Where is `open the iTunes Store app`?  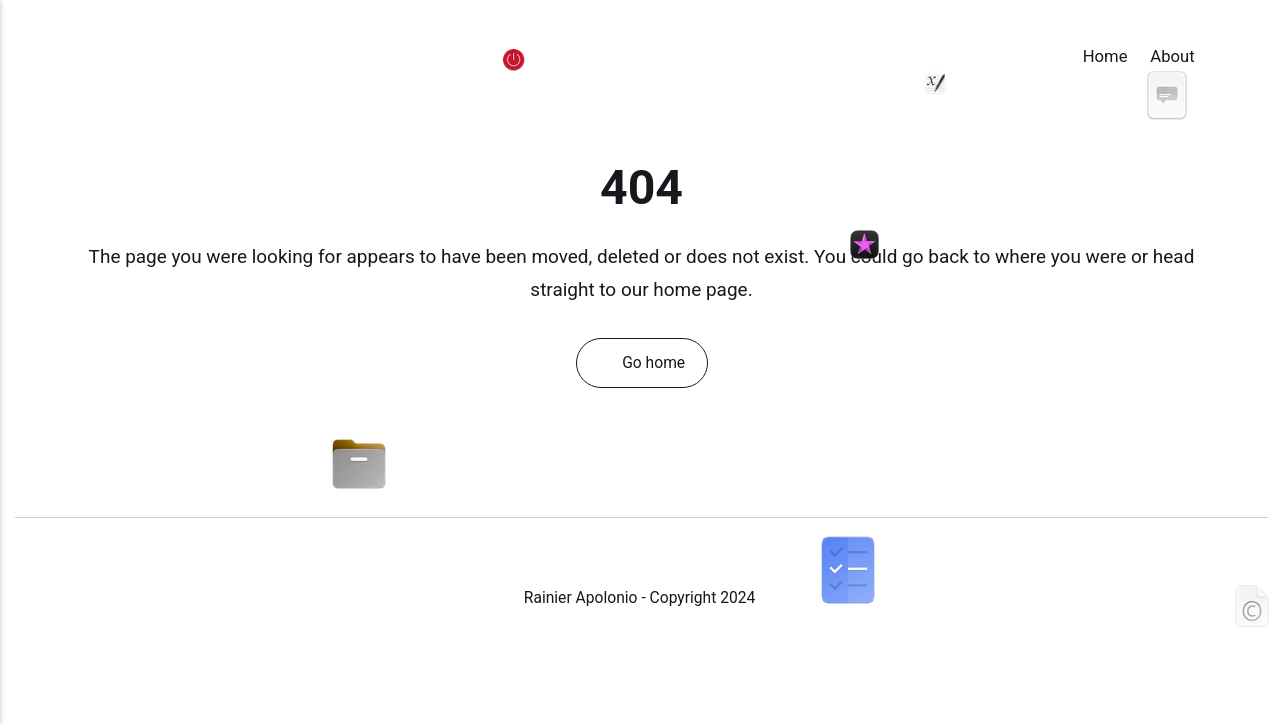
open the iTunes Store app is located at coordinates (864, 244).